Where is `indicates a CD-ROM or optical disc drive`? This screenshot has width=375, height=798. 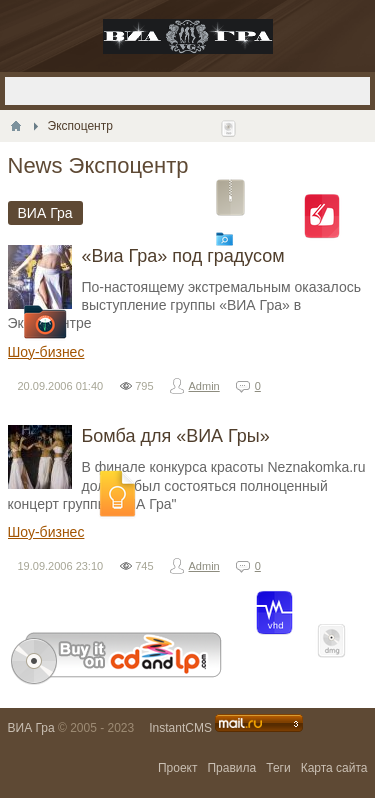
indicates a CD-ROM or optical disc drive is located at coordinates (34, 661).